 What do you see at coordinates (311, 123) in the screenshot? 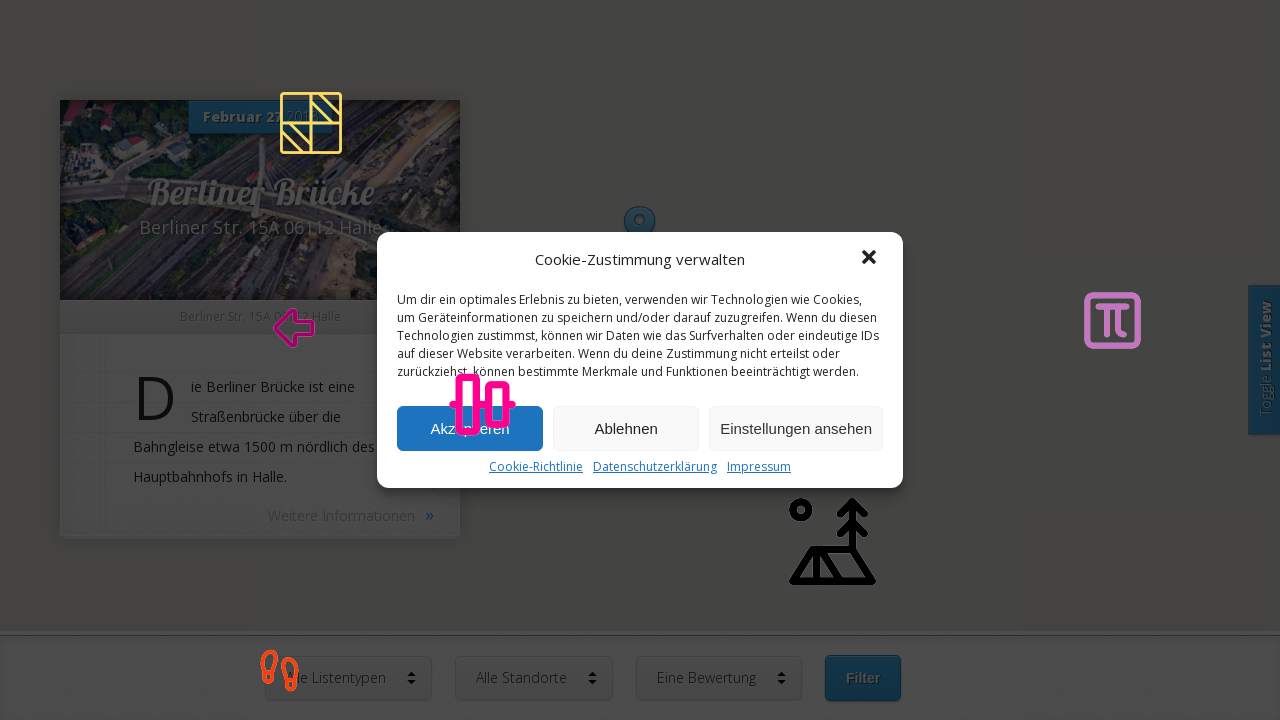
I see `toggle transparency grid view` at bounding box center [311, 123].